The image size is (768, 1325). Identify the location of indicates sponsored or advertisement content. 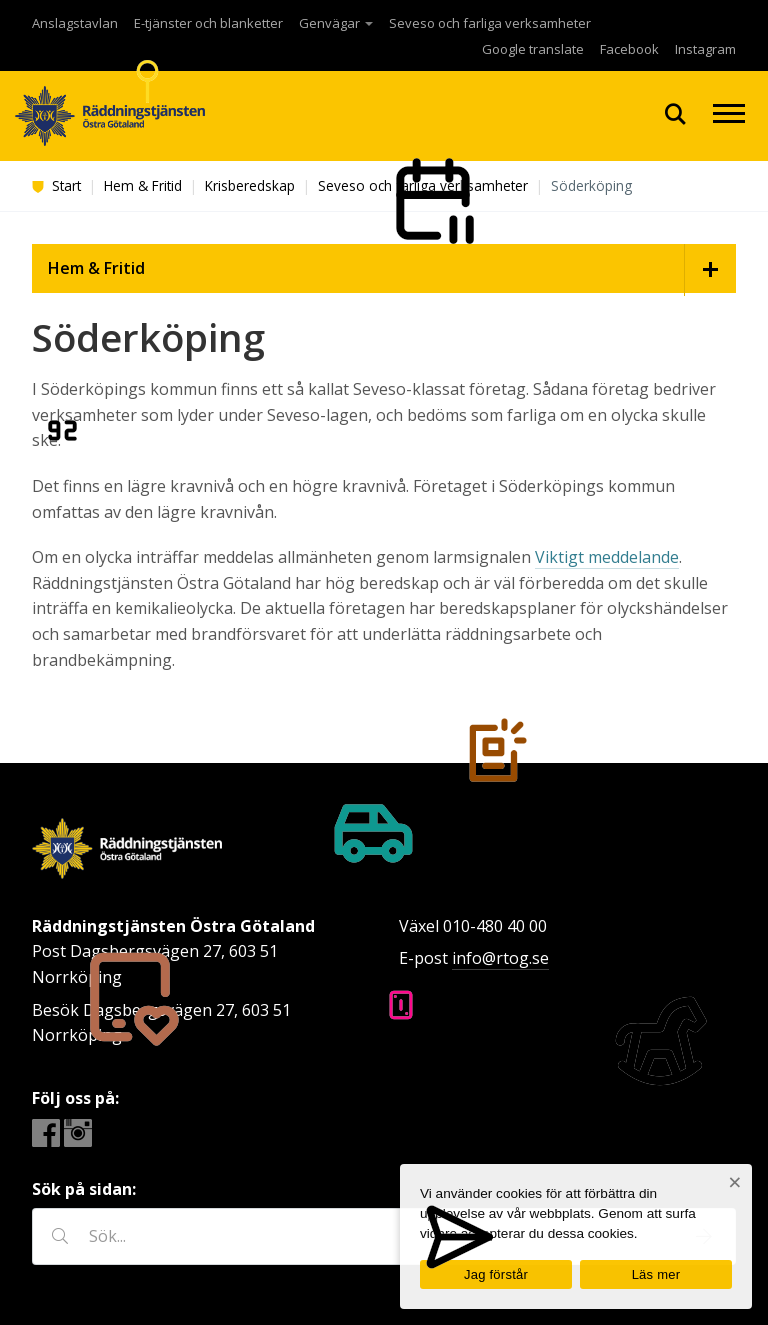
(495, 750).